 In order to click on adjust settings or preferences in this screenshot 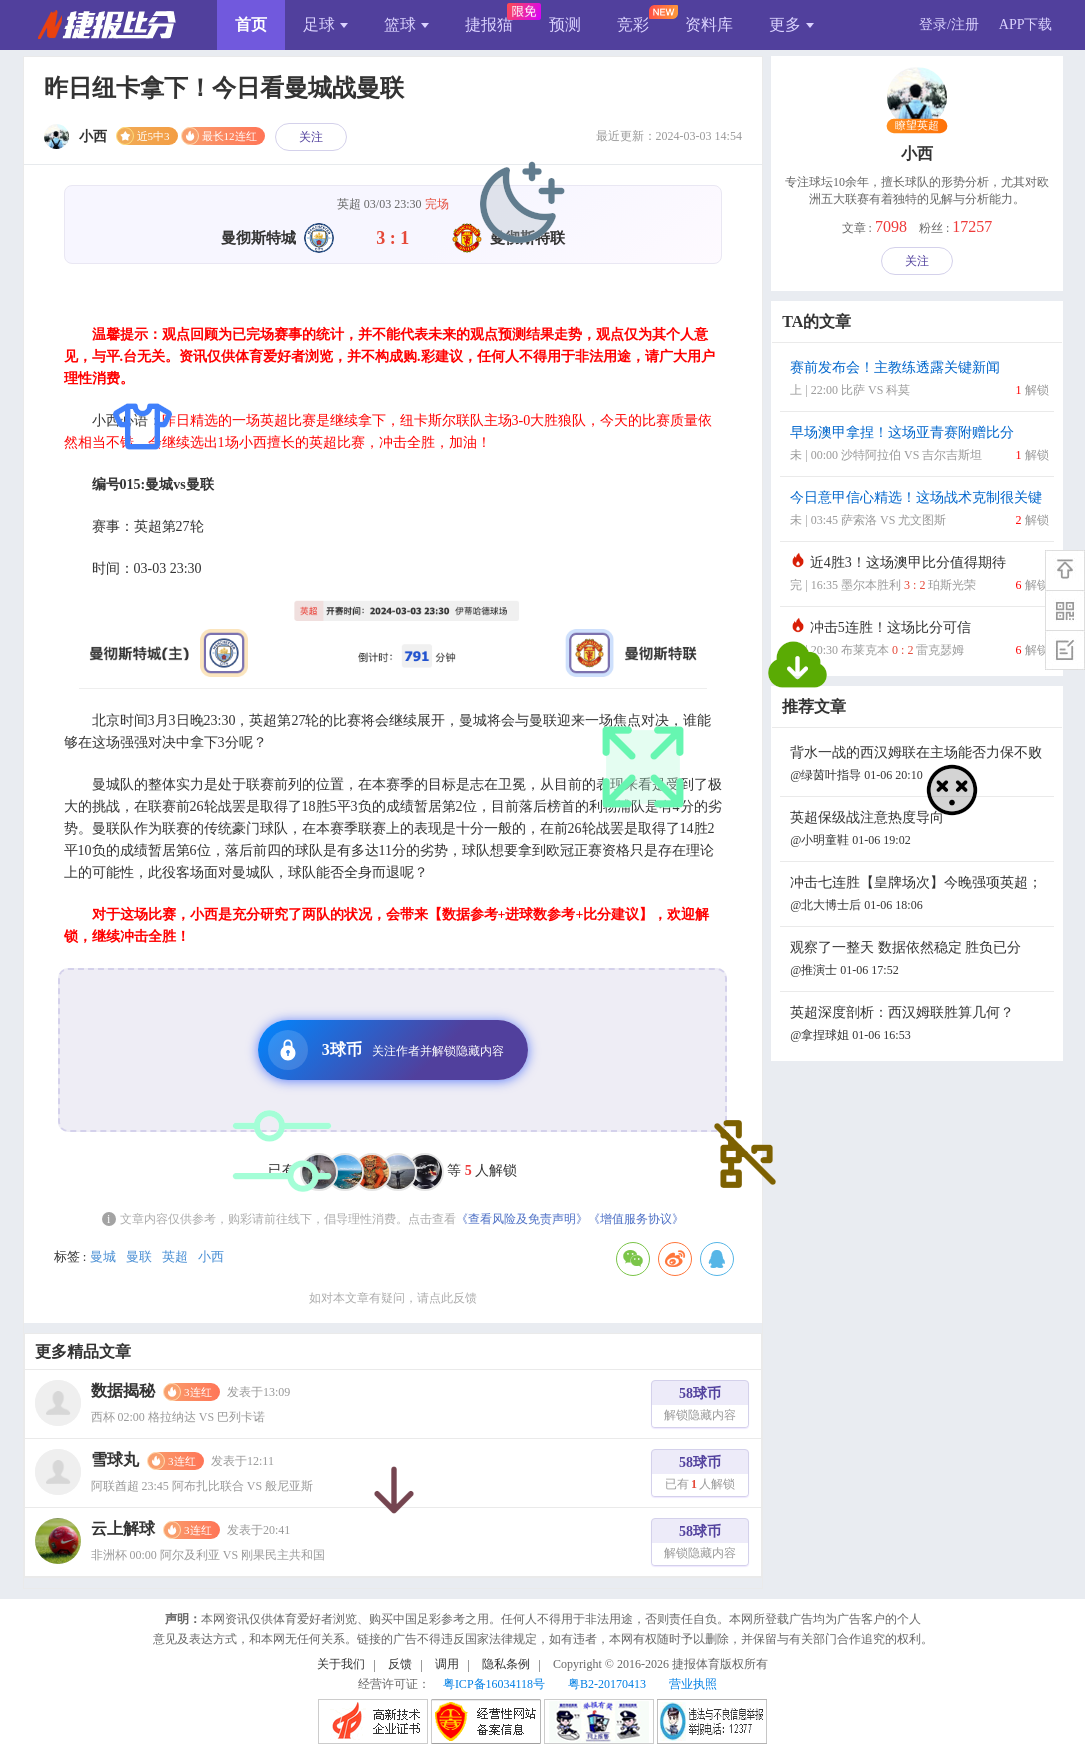, I will do `click(282, 1151)`.